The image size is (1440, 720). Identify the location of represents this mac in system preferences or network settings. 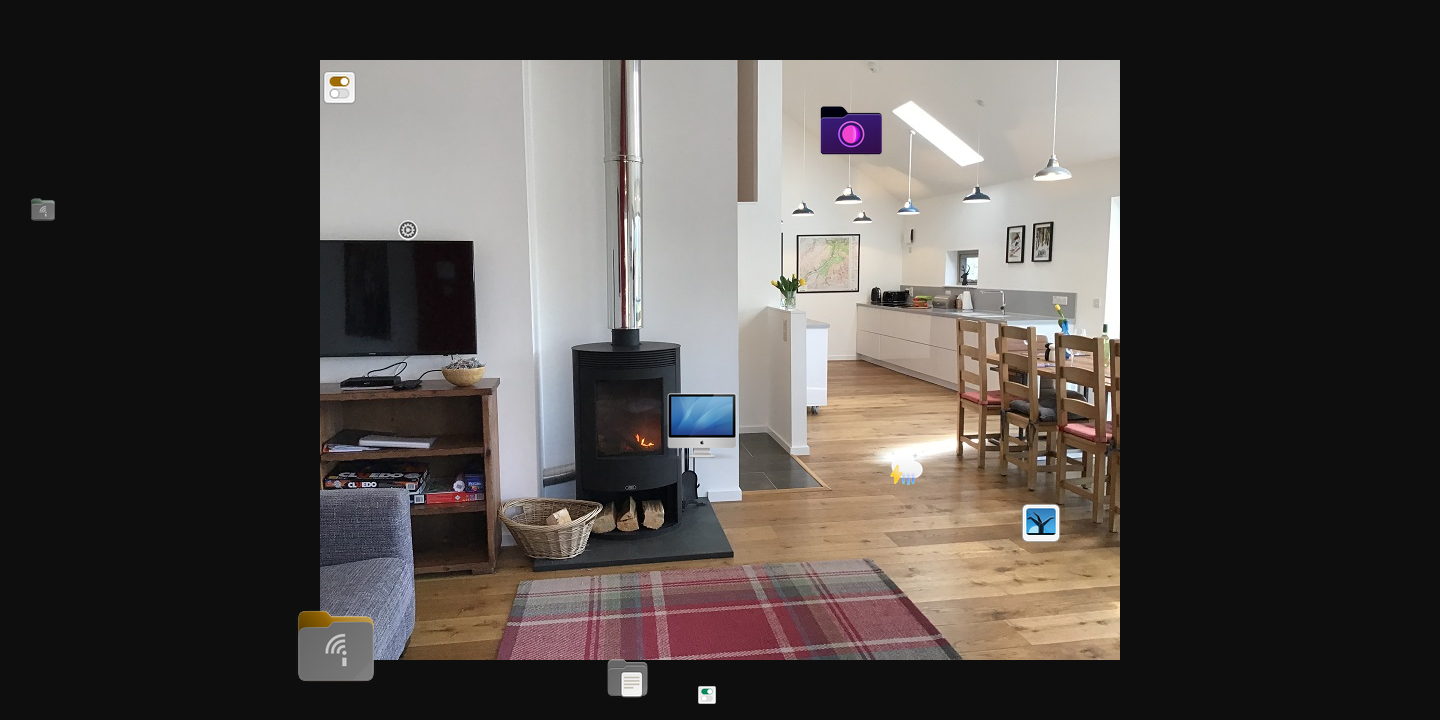
(702, 418).